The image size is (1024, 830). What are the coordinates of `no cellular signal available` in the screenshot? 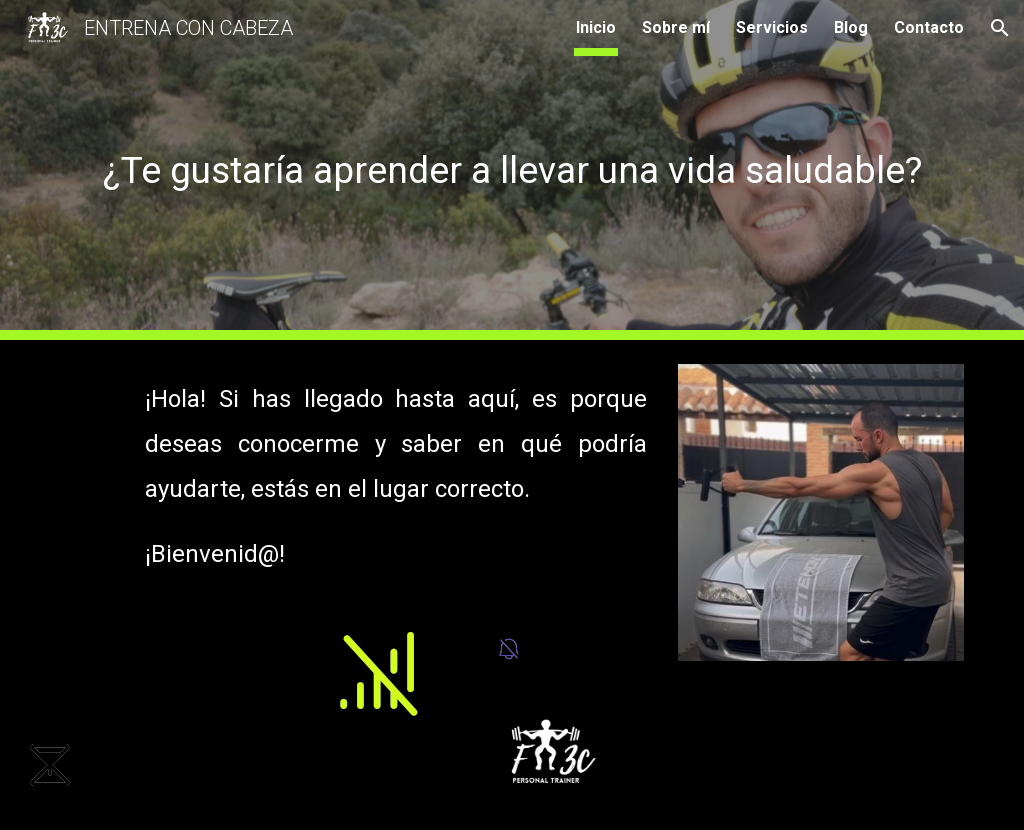 It's located at (380, 675).